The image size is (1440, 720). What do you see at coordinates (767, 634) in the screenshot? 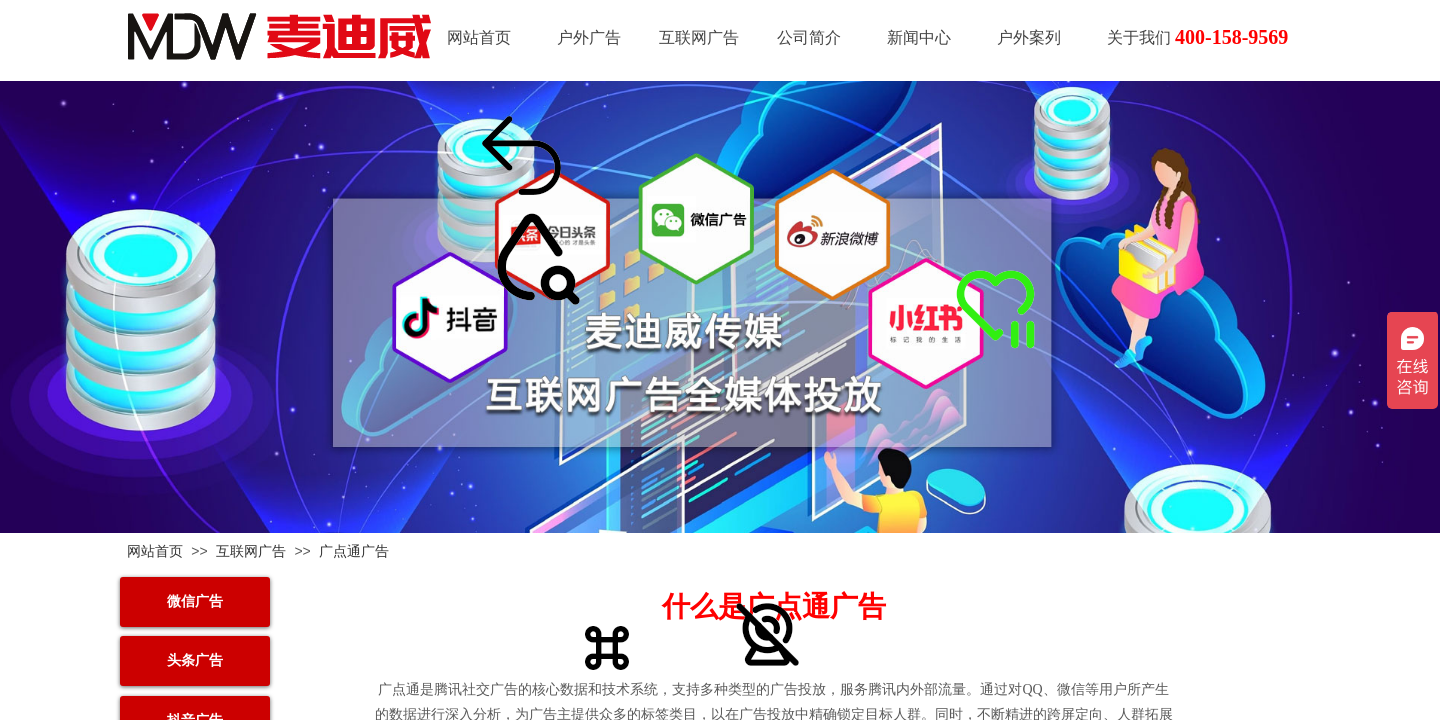
I see `disable webcam` at bounding box center [767, 634].